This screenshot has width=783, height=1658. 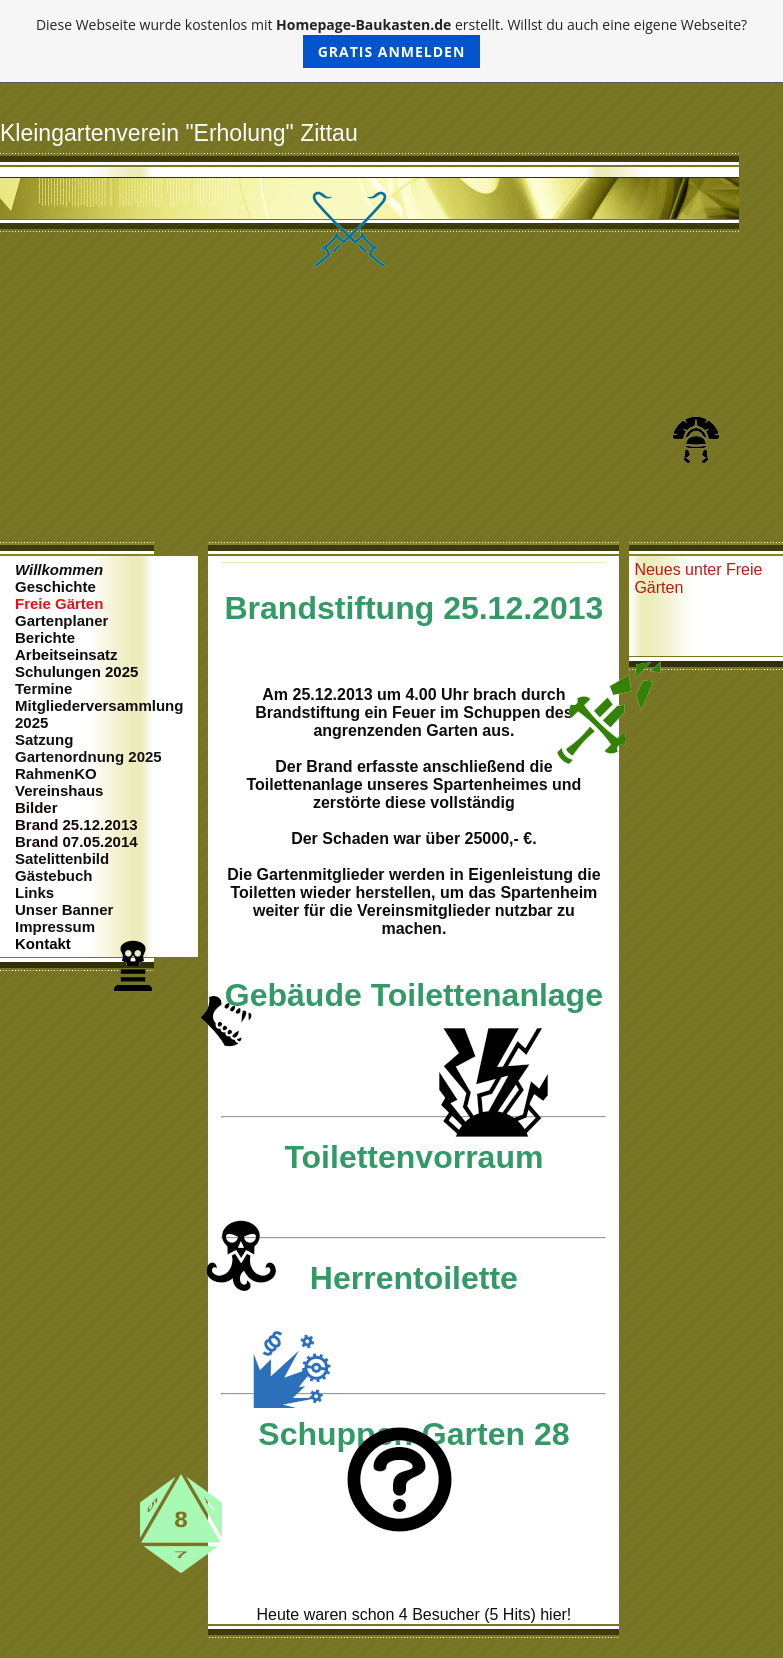 What do you see at coordinates (181, 1523) in the screenshot?
I see `roll a d8 die in-game` at bounding box center [181, 1523].